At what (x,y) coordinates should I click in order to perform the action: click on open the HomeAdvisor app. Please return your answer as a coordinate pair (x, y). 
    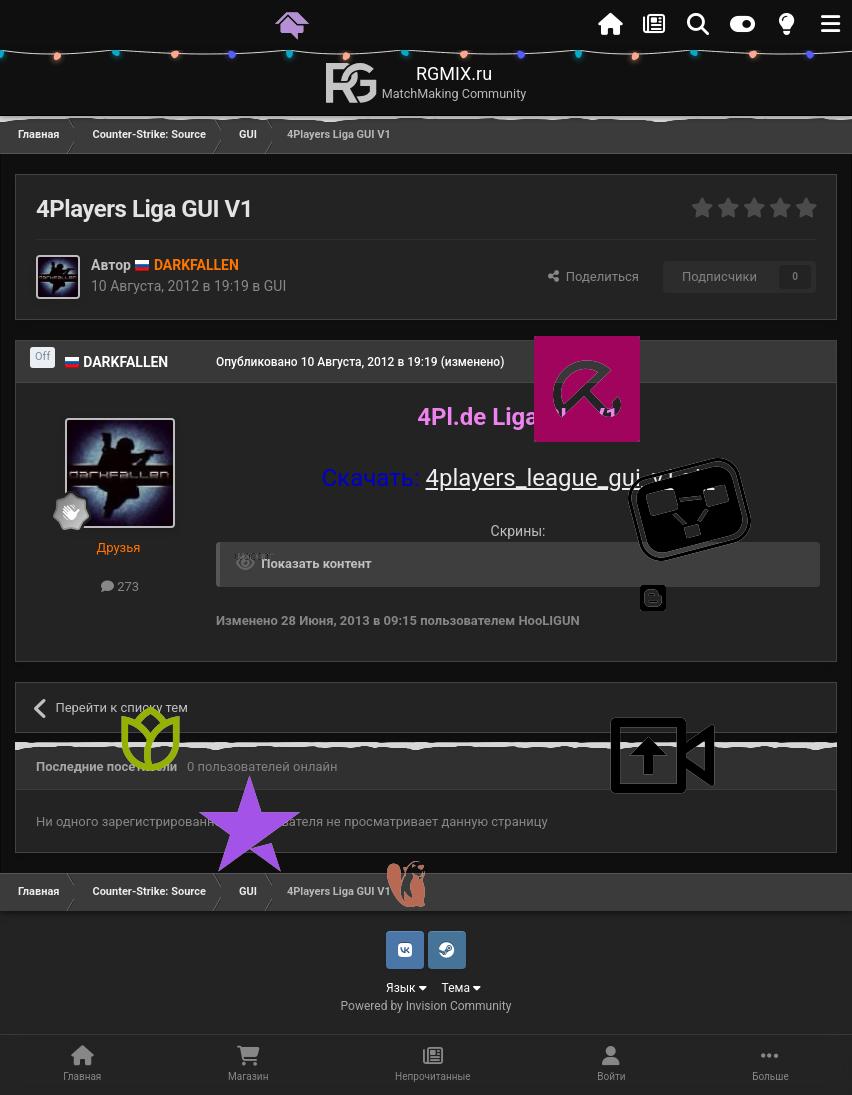
    Looking at the image, I should click on (292, 26).